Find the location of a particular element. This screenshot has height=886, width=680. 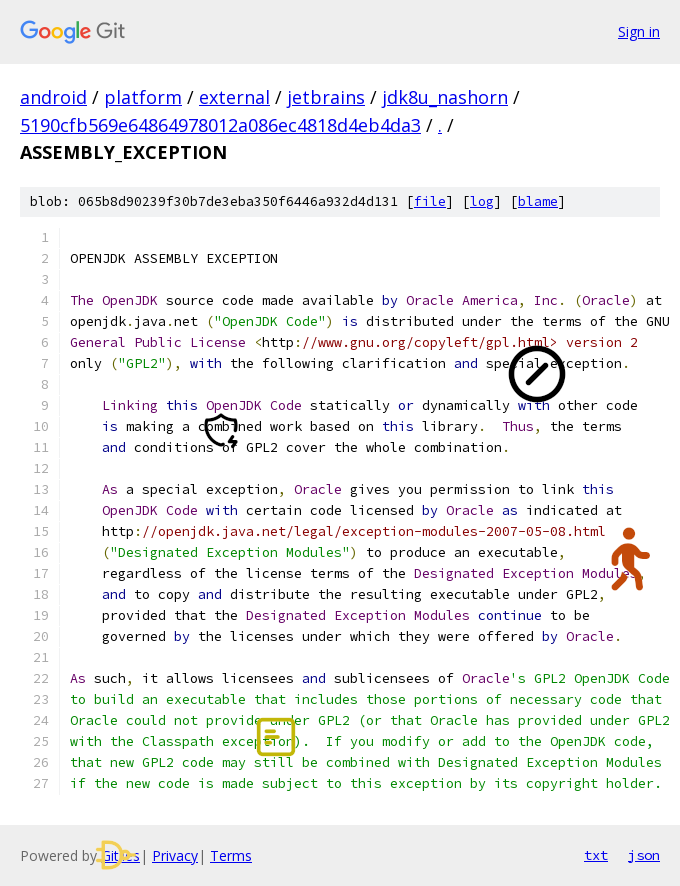

represents a NAND logic gate in circuit design is located at coordinates (116, 855).